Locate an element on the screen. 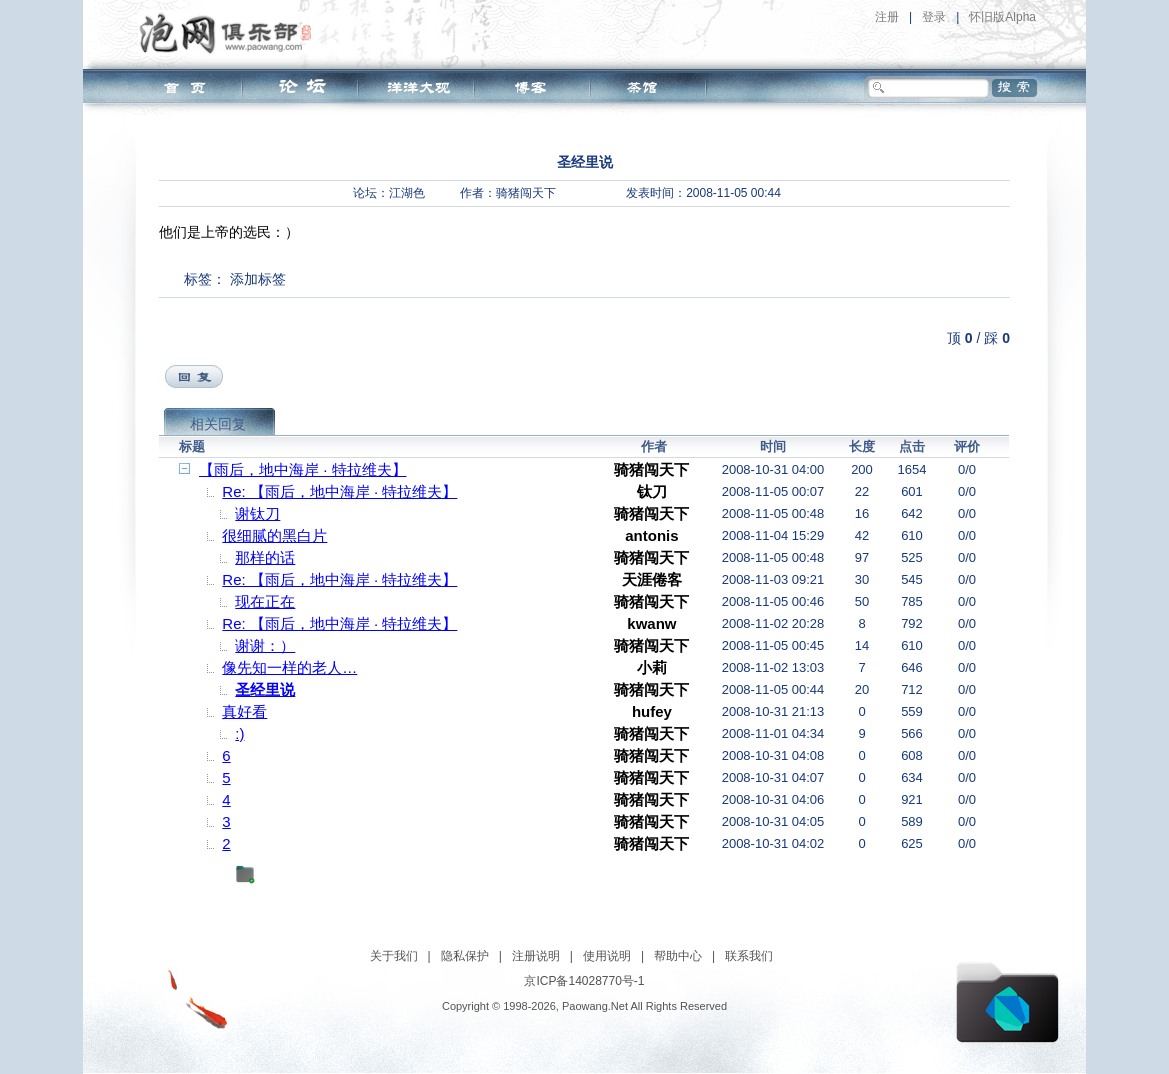 Image resolution: width=1169 pixels, height=1074 pixels. create a new folder is located at coordinates (245, 874).